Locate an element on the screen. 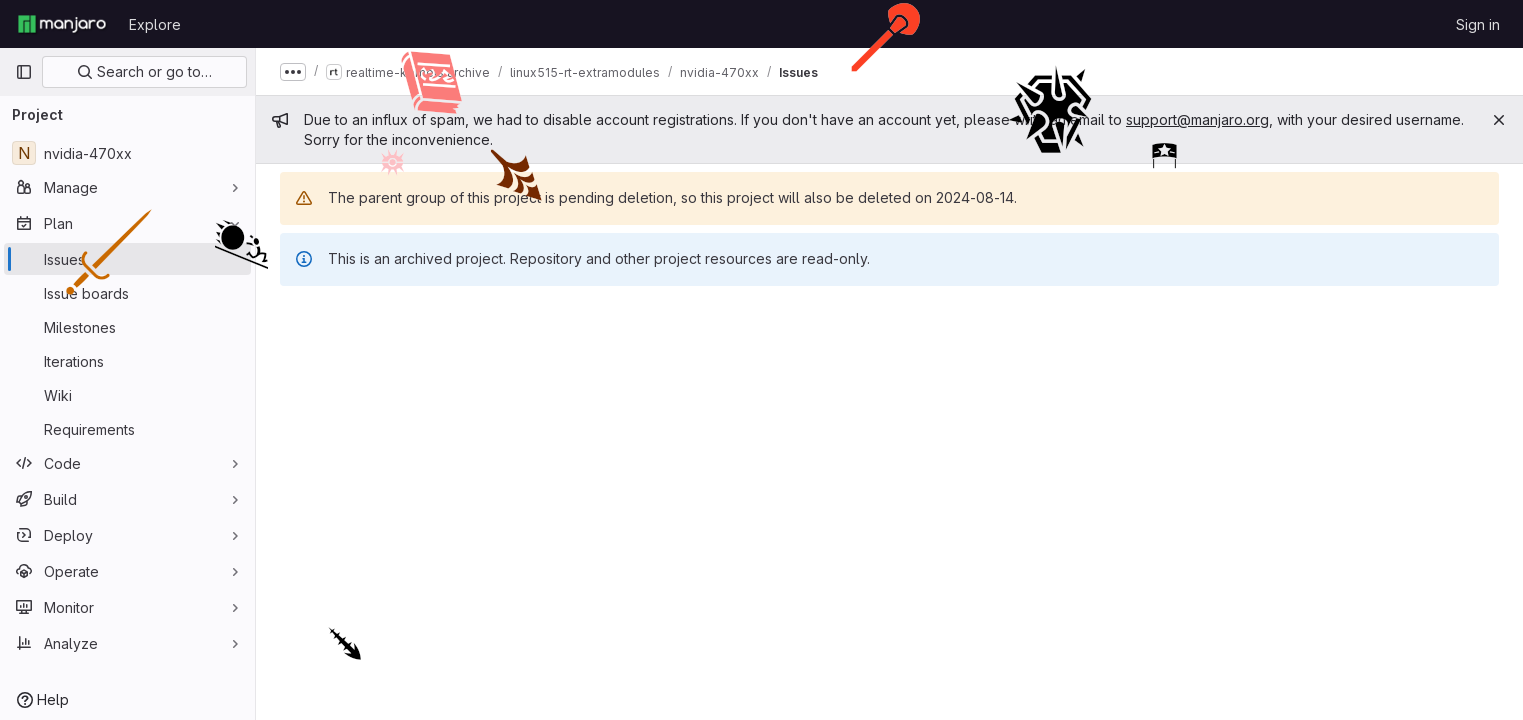  equip a stiletto or dagger weapon is located at coordinates (109, 252).